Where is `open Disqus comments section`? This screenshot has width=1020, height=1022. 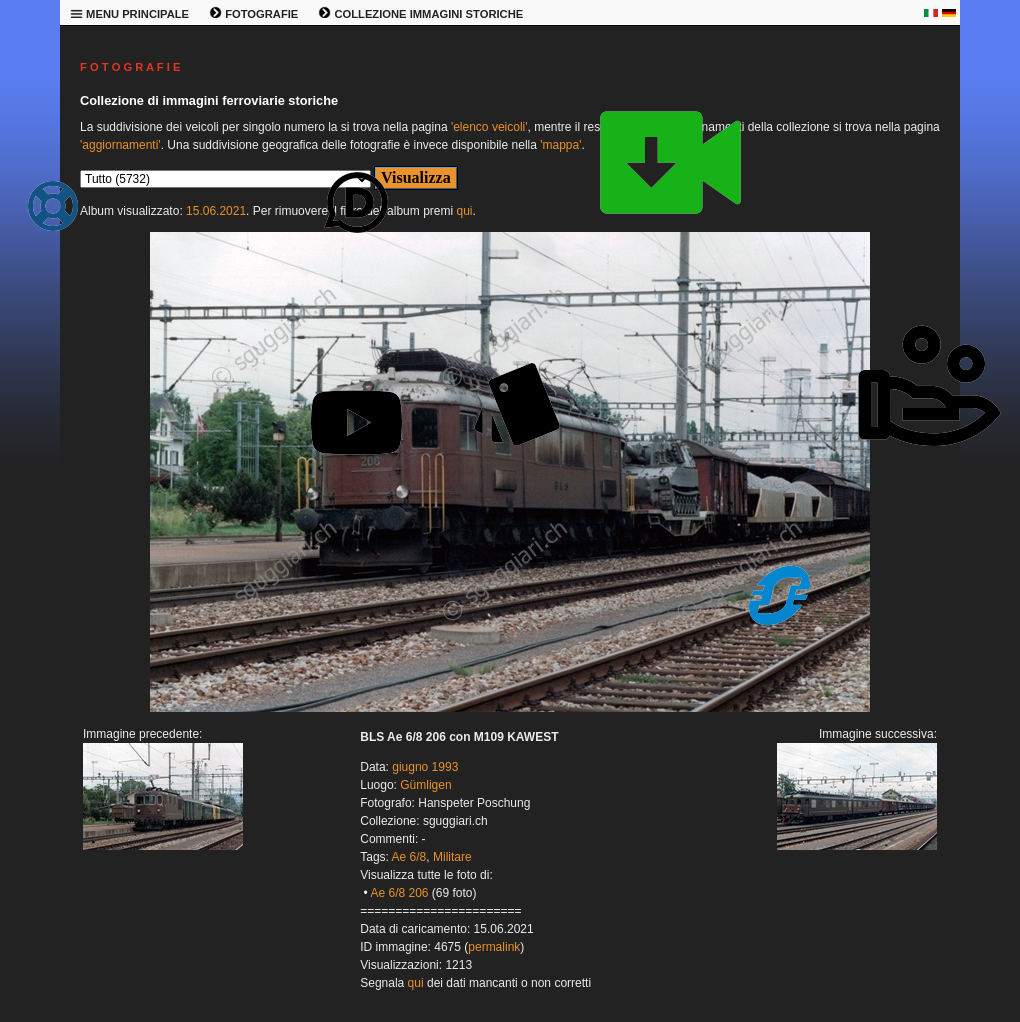 open Disqus comments section is located at coordinates (357, 202).